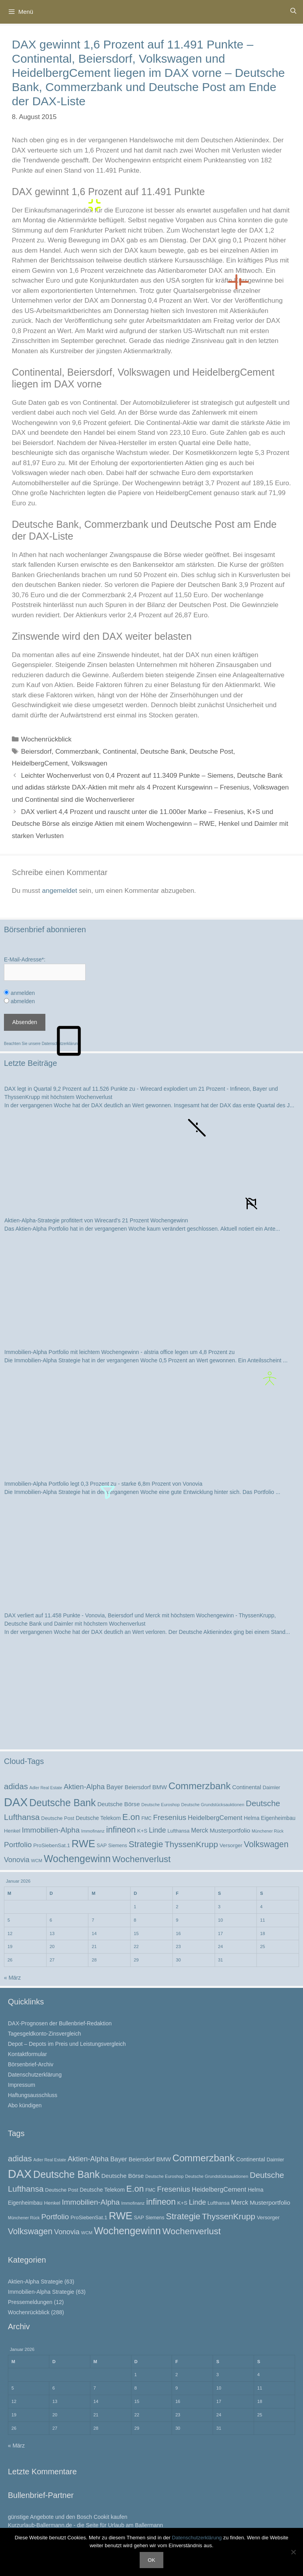 This screenshot has height=2576, width=303. Describe the element at coordinates (269, 1378) in the screenshot. I see `view user profile` at that location.